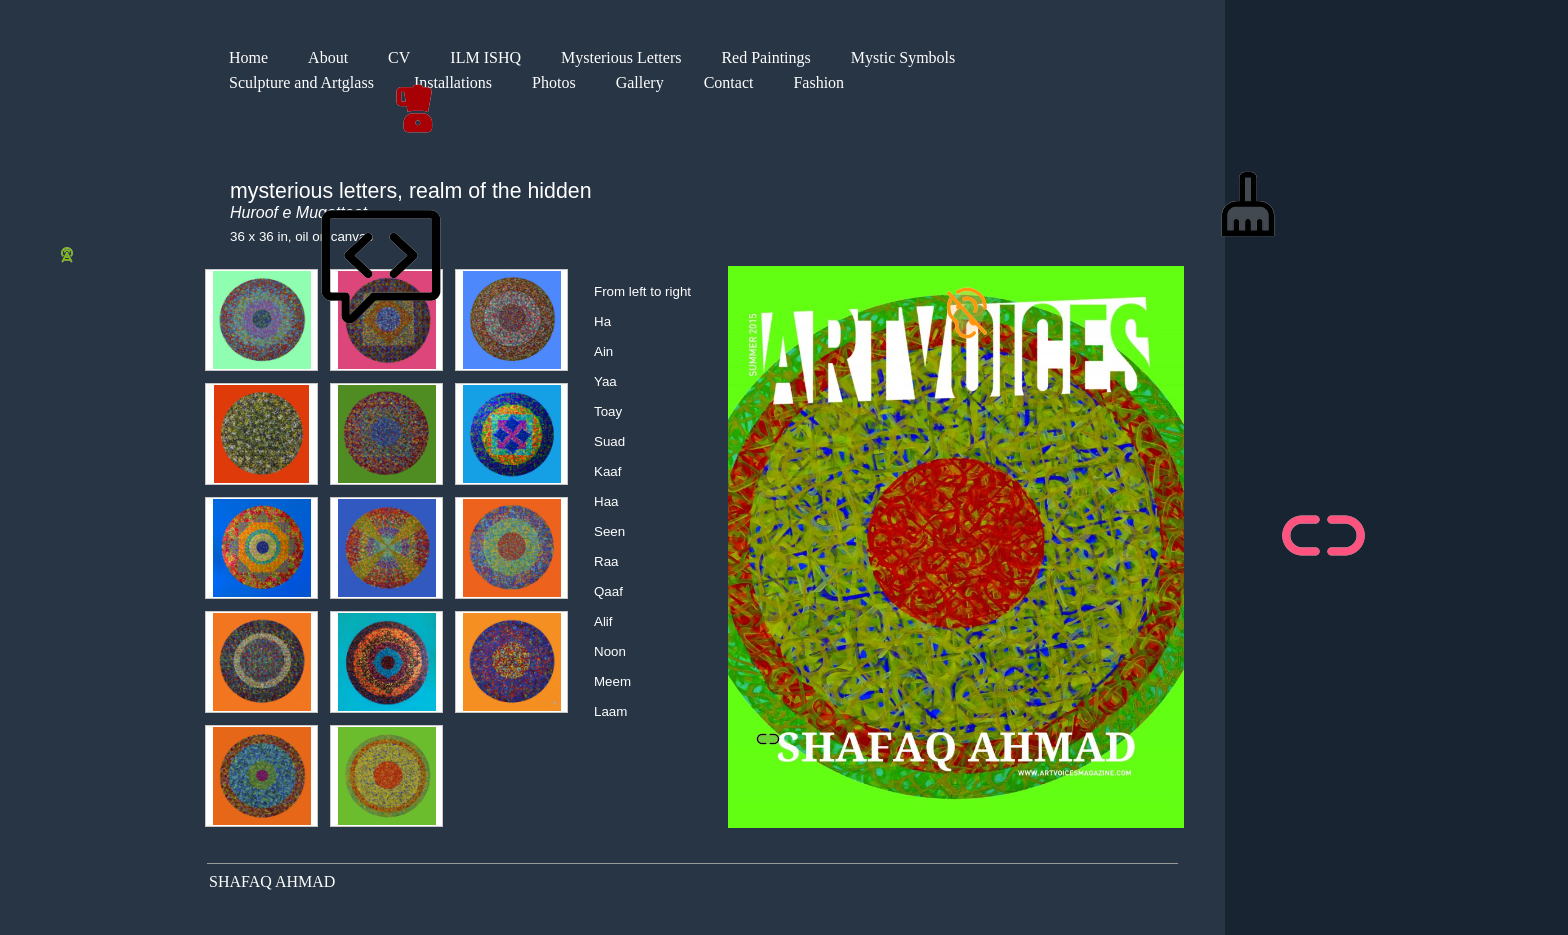 This screenshot has width=1568, height=935. What do you see at coordinates (768, 739) in the screenshot?
I see `unlink or disconnect a shared resource` at bounding box center [768, 739].